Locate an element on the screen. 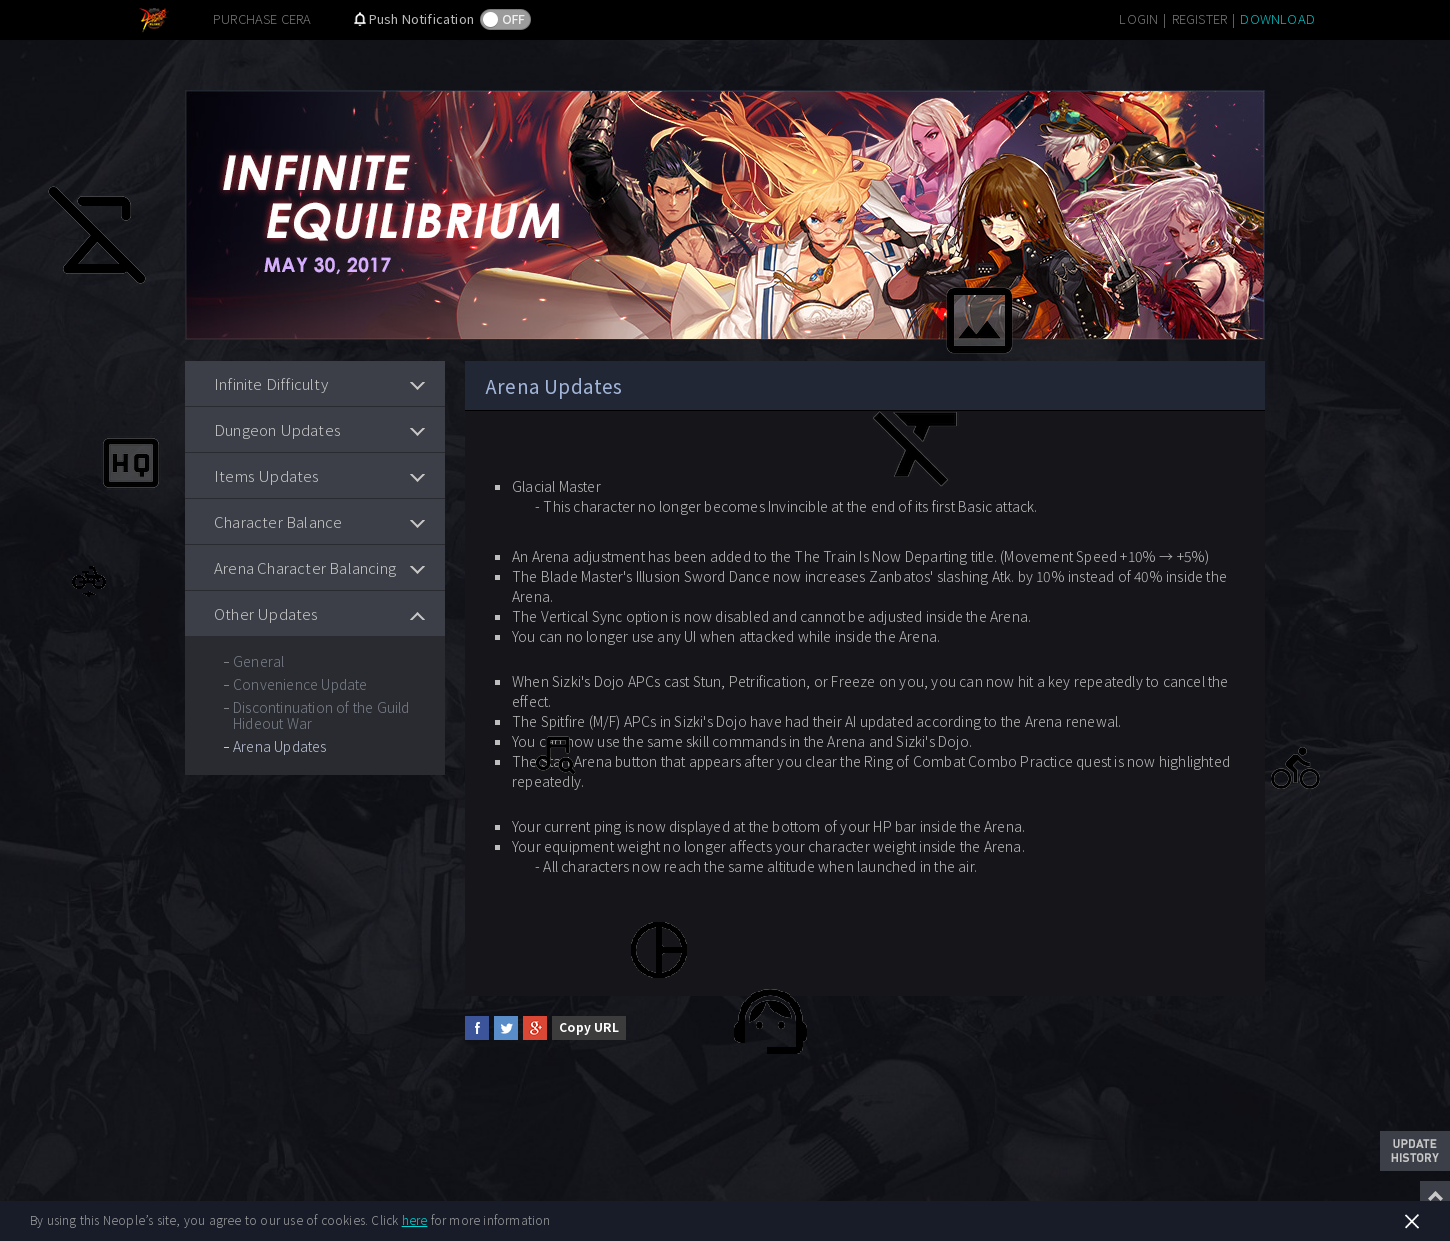  toggle high quality video or audio playback is located at coordinates (131, 463).